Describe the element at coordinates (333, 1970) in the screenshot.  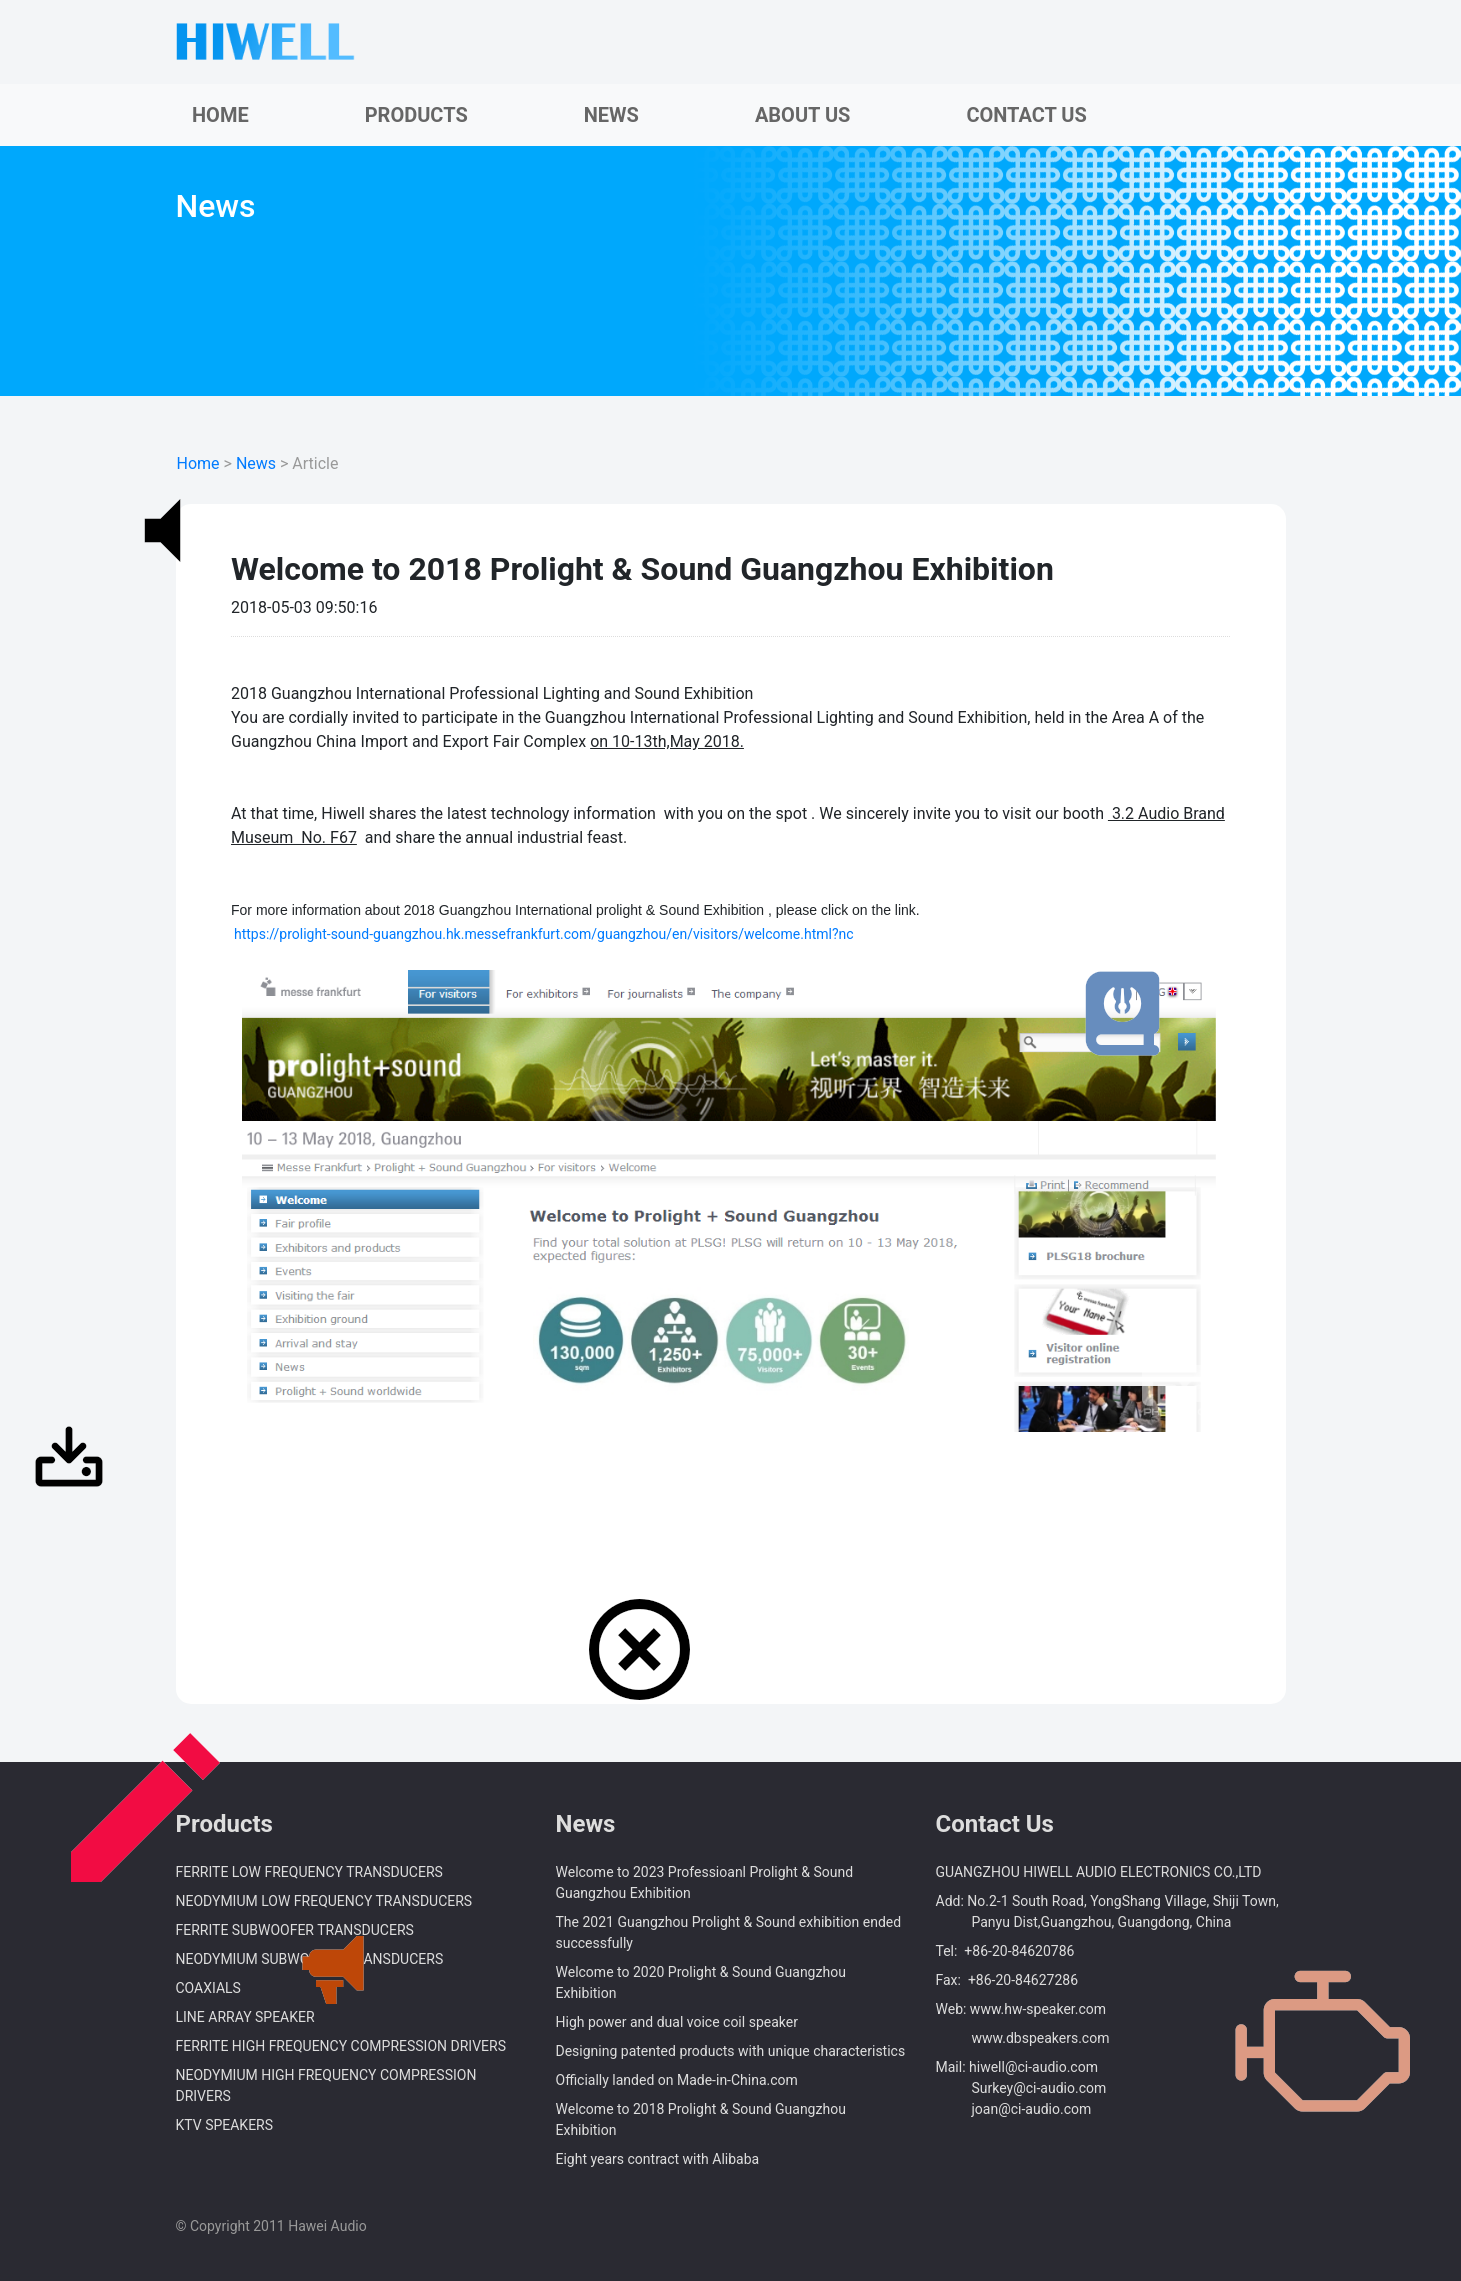
I see `make an announcement or broadcast` at that location.